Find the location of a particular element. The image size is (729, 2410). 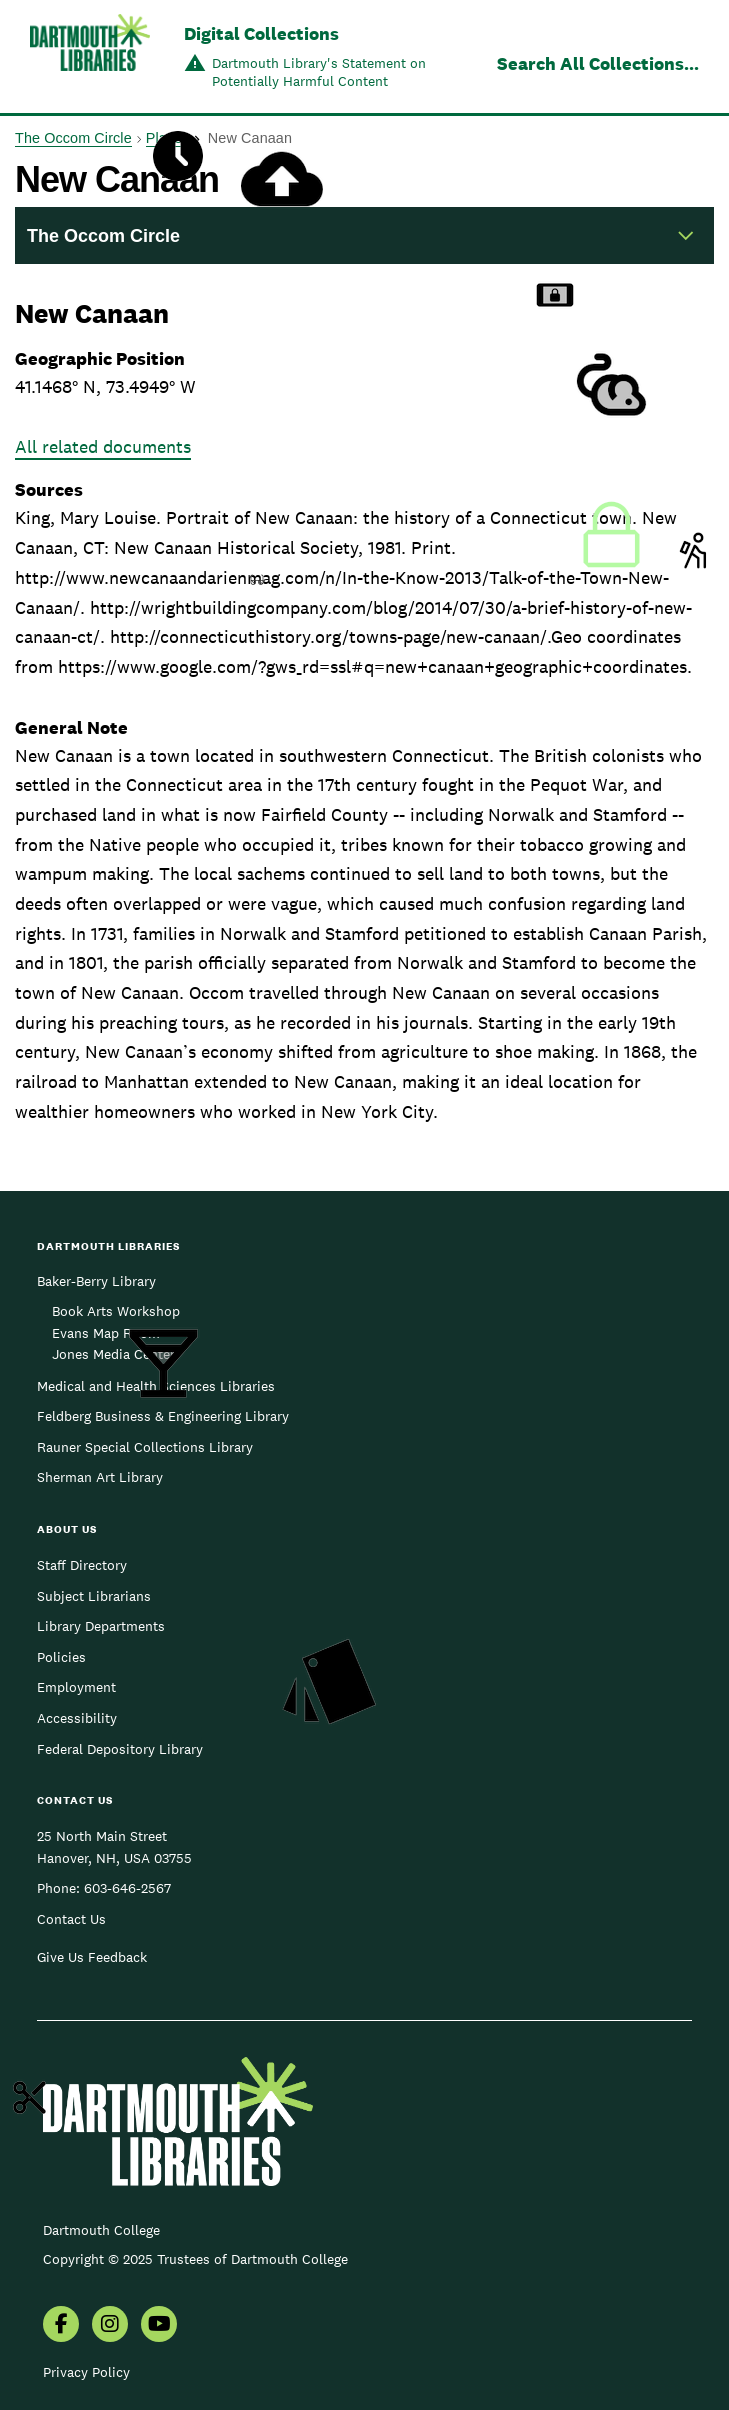

lock screen orientation to landscape mode is located at coordinates (555, 295).